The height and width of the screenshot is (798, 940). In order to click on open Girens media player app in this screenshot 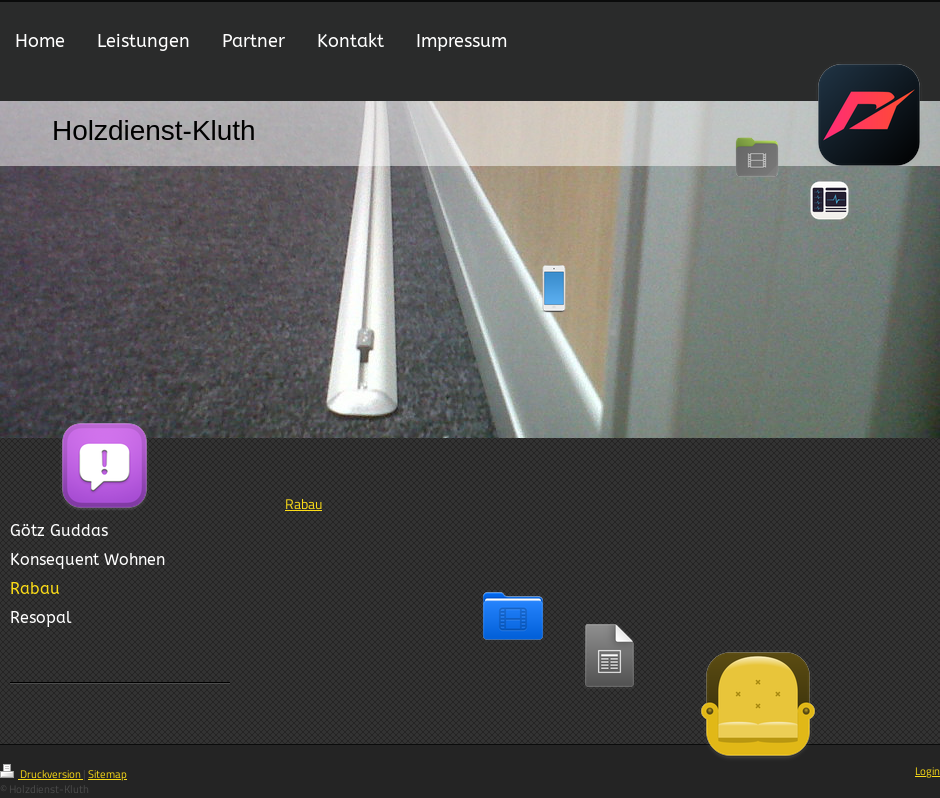, I will do `click(758, 704)`.